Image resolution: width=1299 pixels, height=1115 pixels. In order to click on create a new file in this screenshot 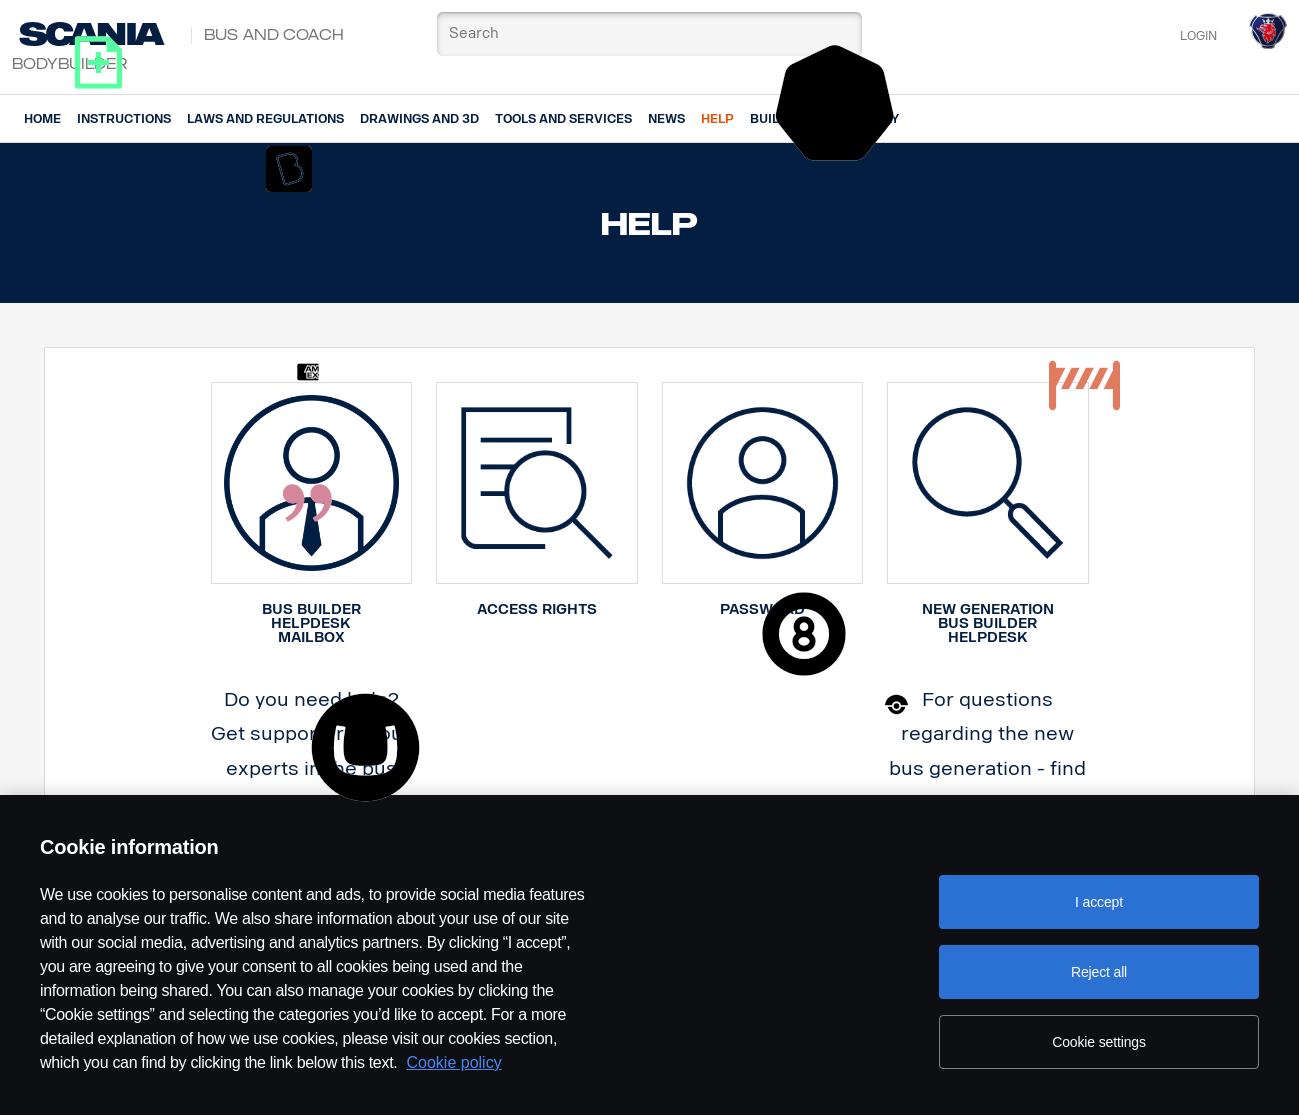, I will do `click(98, 62)`.